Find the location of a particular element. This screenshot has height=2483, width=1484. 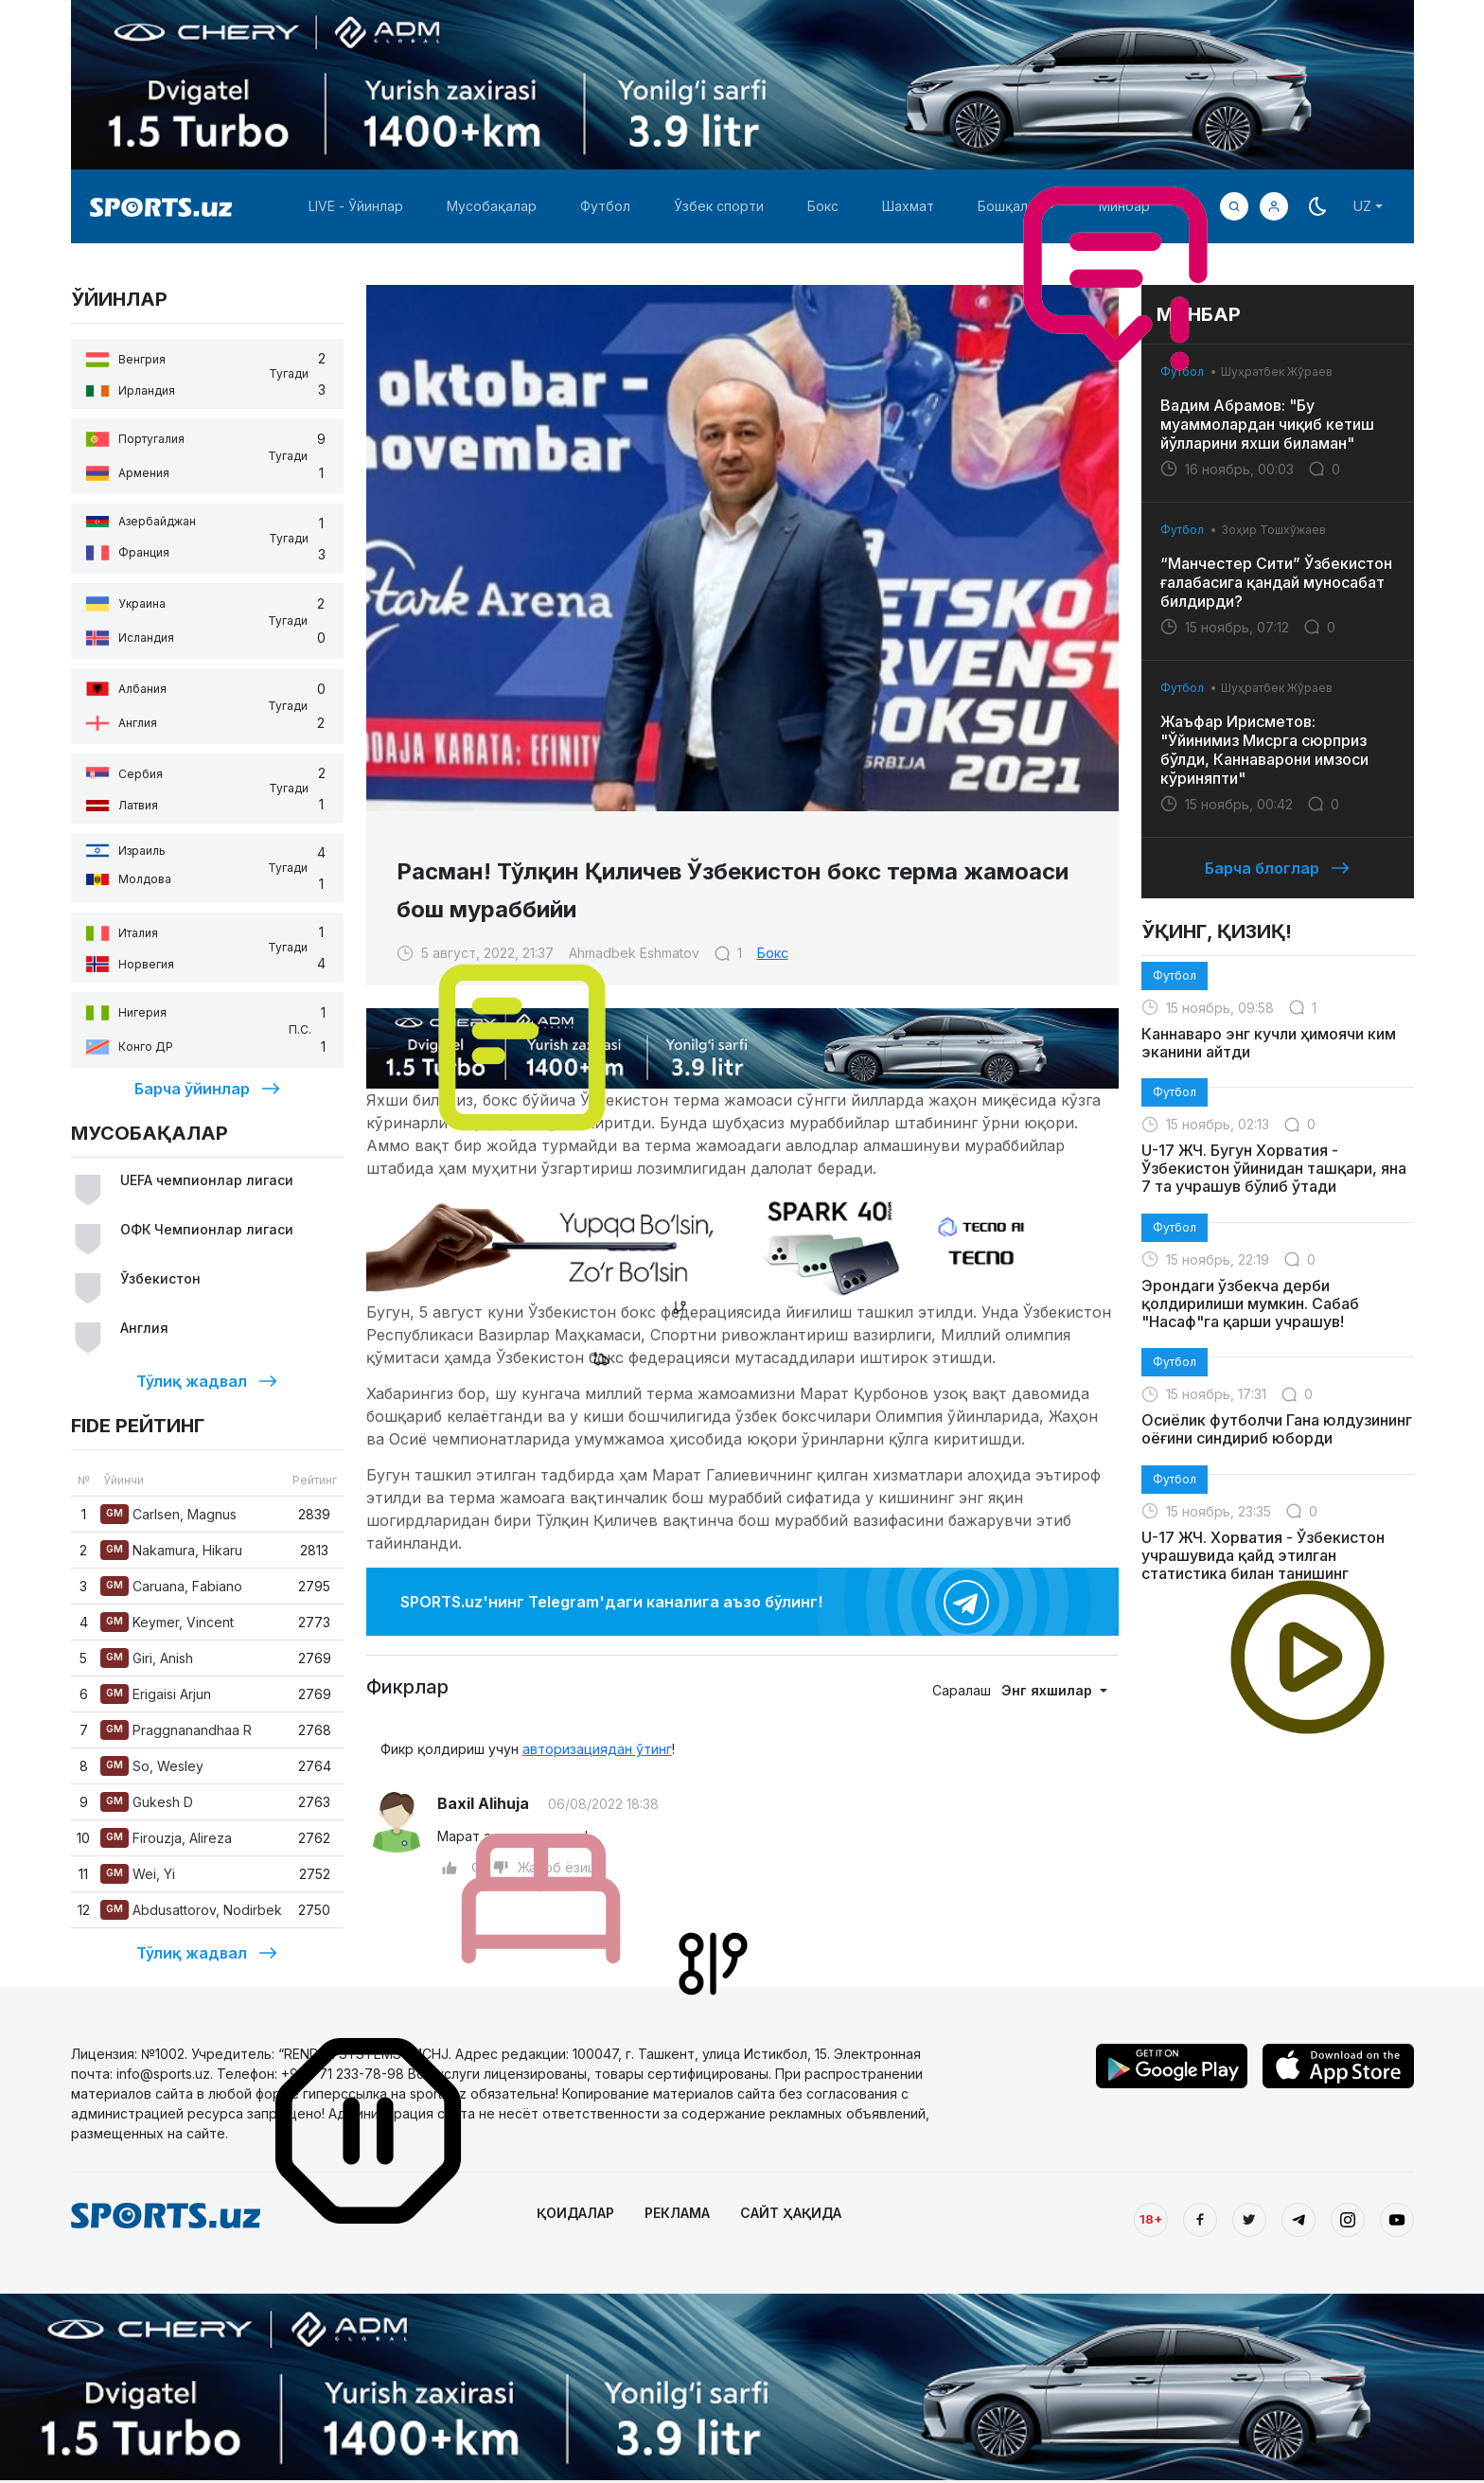

align content to top-left of container is located at coordinates (521, 1047).